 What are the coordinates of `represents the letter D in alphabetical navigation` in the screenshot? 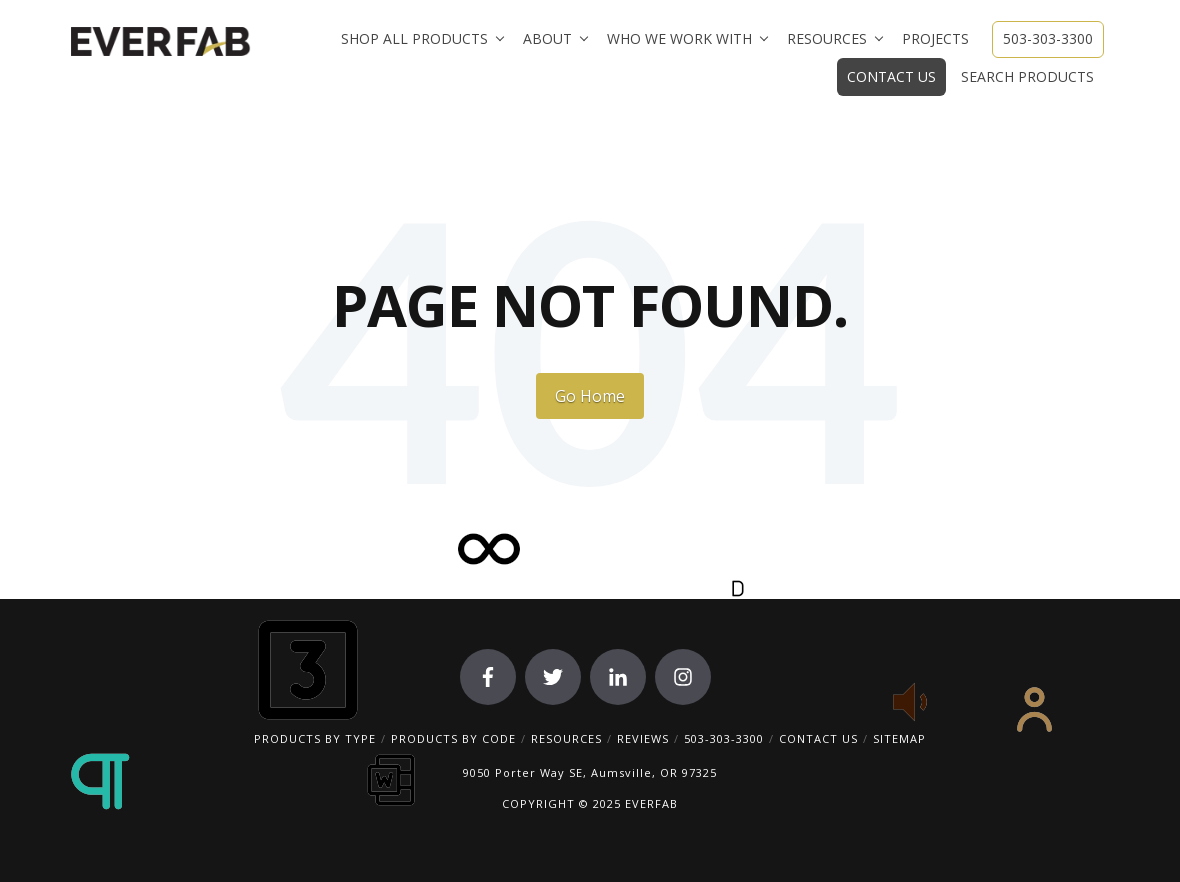 It's located at (737, 588).